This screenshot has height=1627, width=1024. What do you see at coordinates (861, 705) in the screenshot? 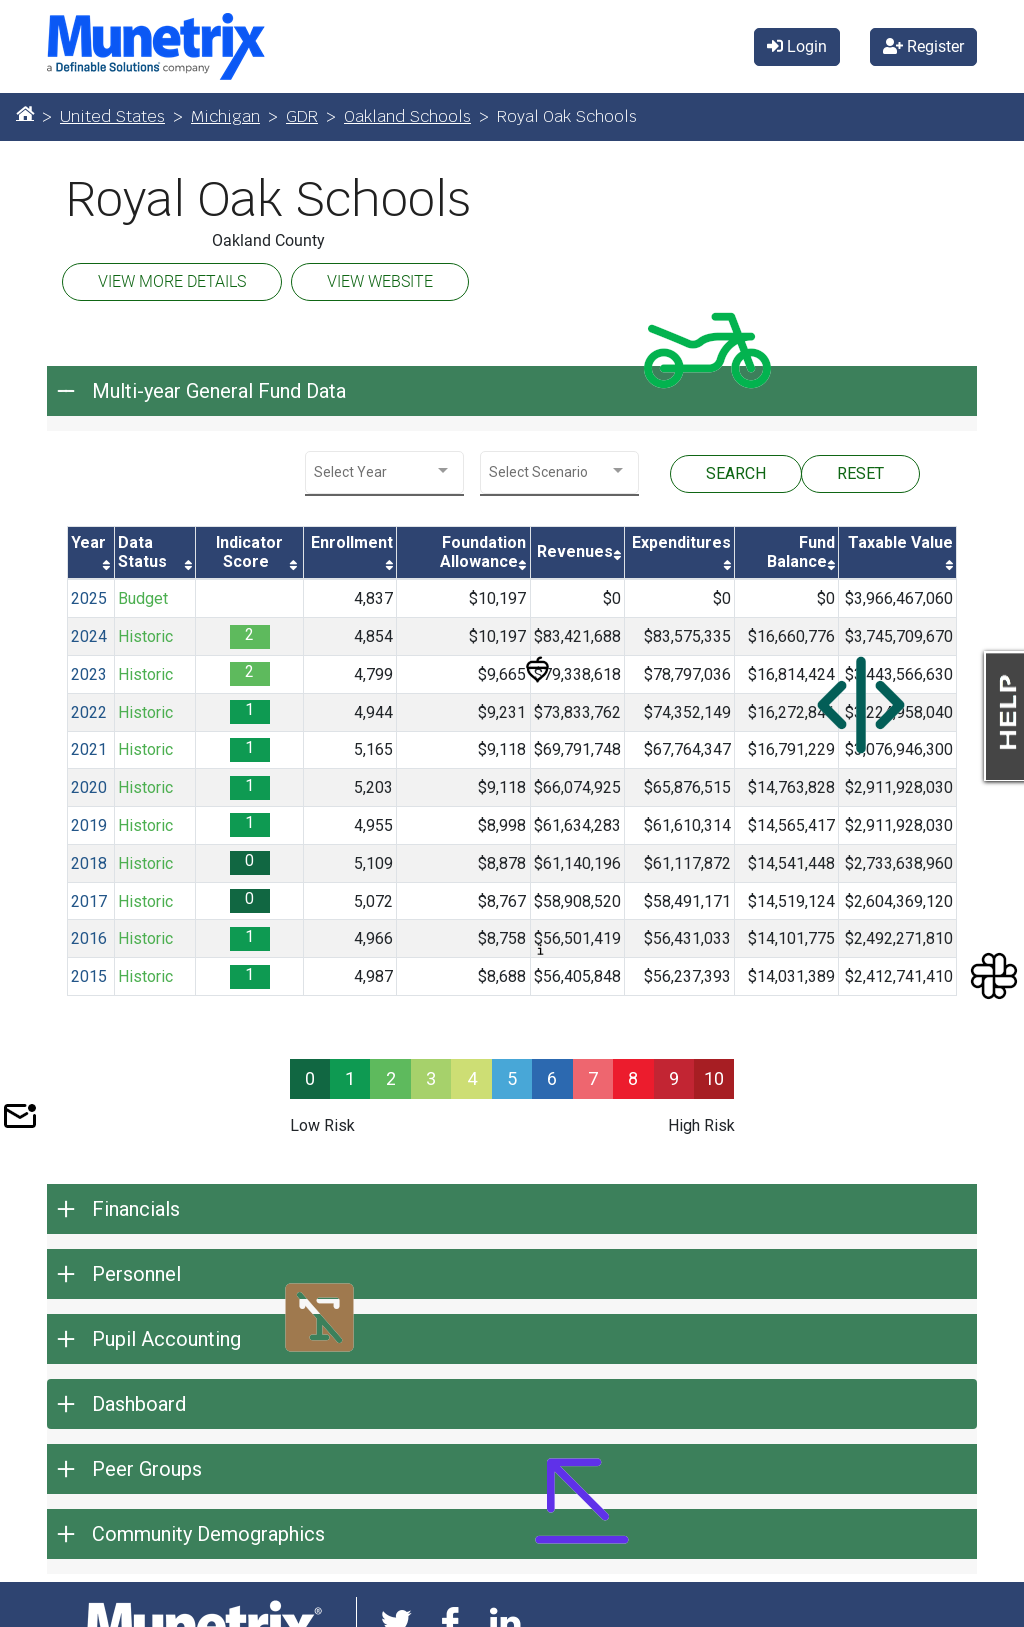
I see `drag to resize adjacent panels horizontally` at bounding box center [861, 705].